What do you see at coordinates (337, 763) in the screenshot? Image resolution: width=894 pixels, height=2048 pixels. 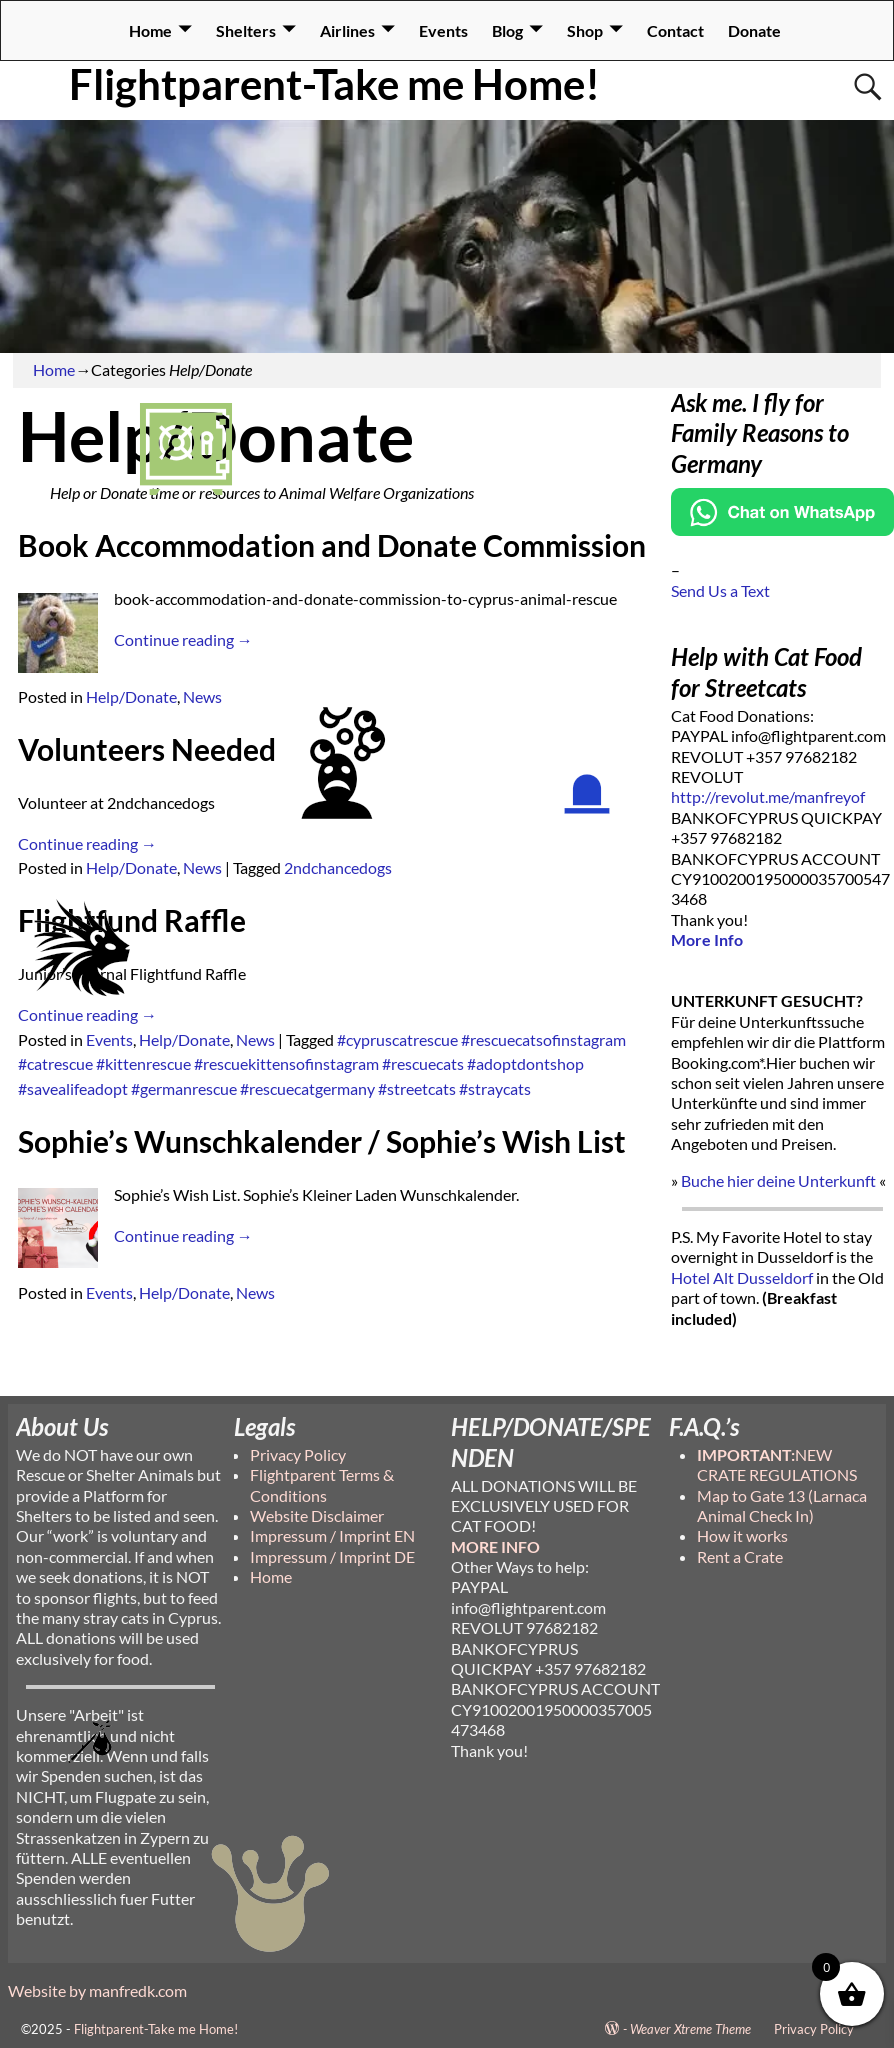 I see `indicates player is drowning or taking water damage` at bounding box center [337, 763].